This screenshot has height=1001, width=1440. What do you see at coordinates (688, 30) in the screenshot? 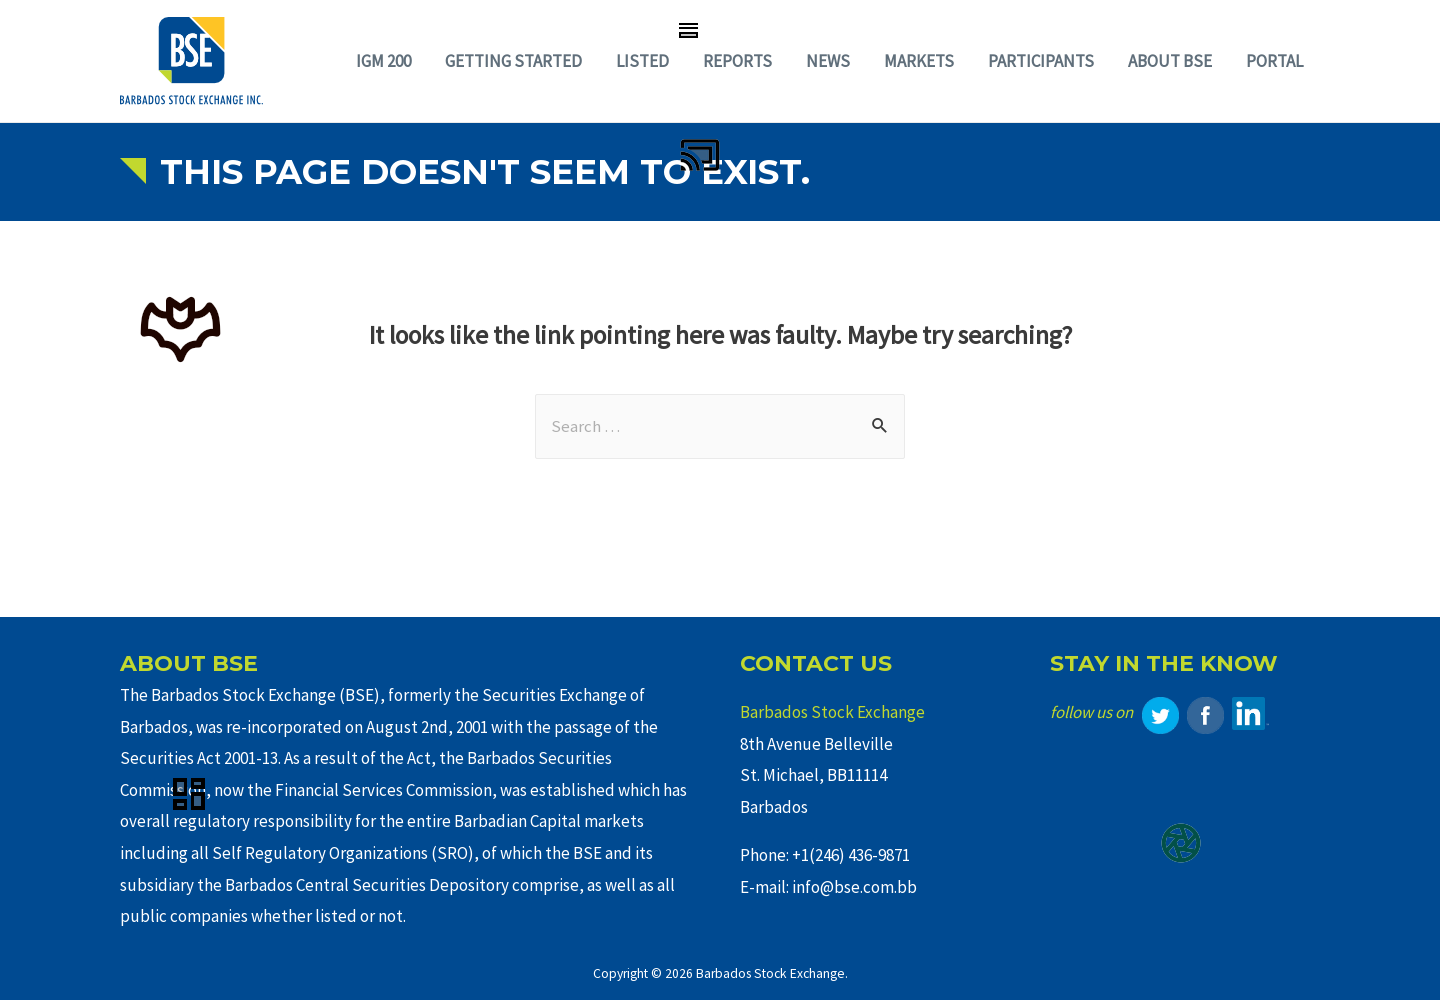
I see `split view horizontally` at bounding box center [688, 30].